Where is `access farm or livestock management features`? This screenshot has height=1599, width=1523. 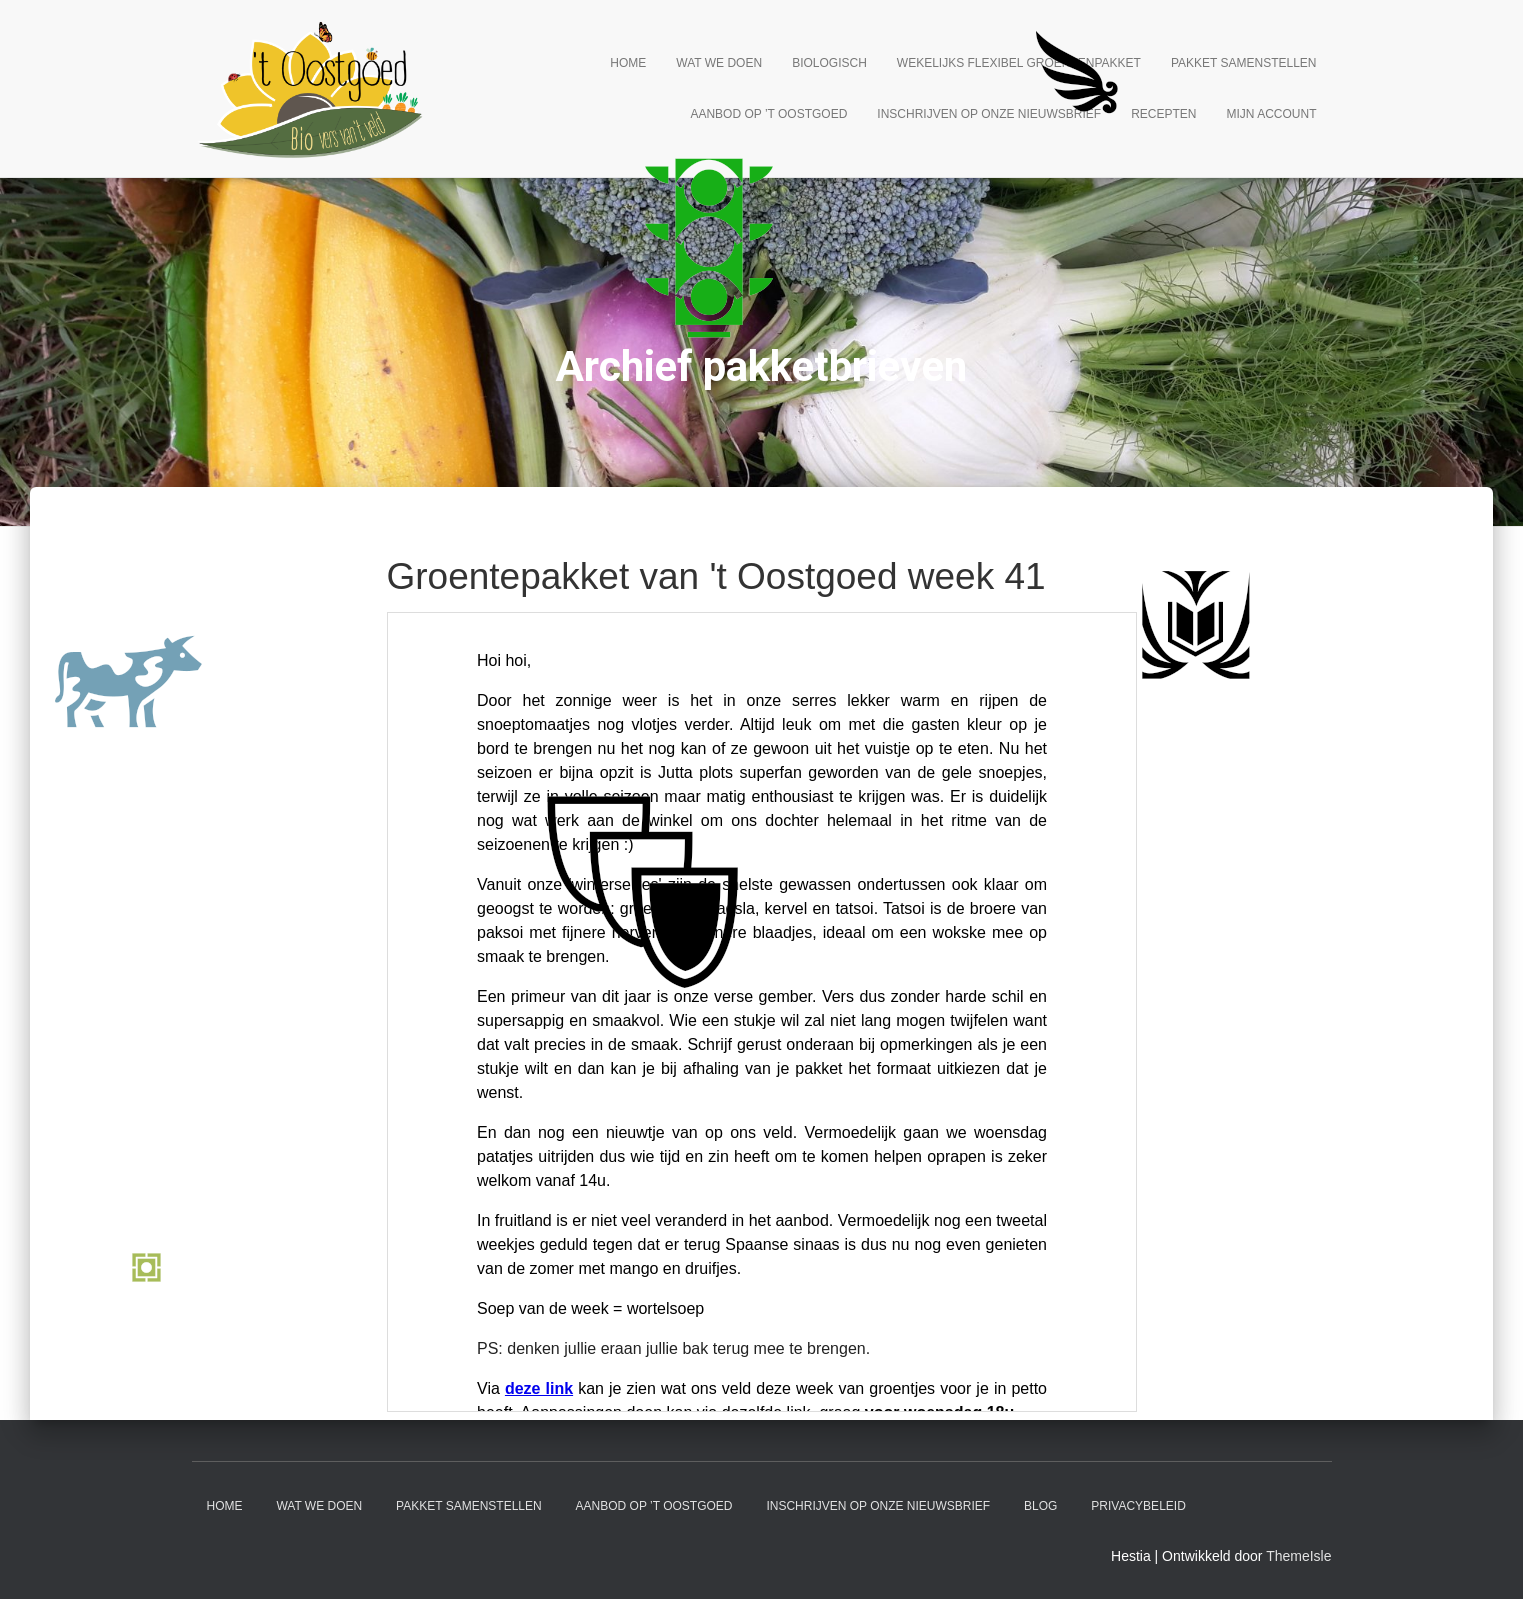
access farm or livestock management features is located at coordinates (128, 681).